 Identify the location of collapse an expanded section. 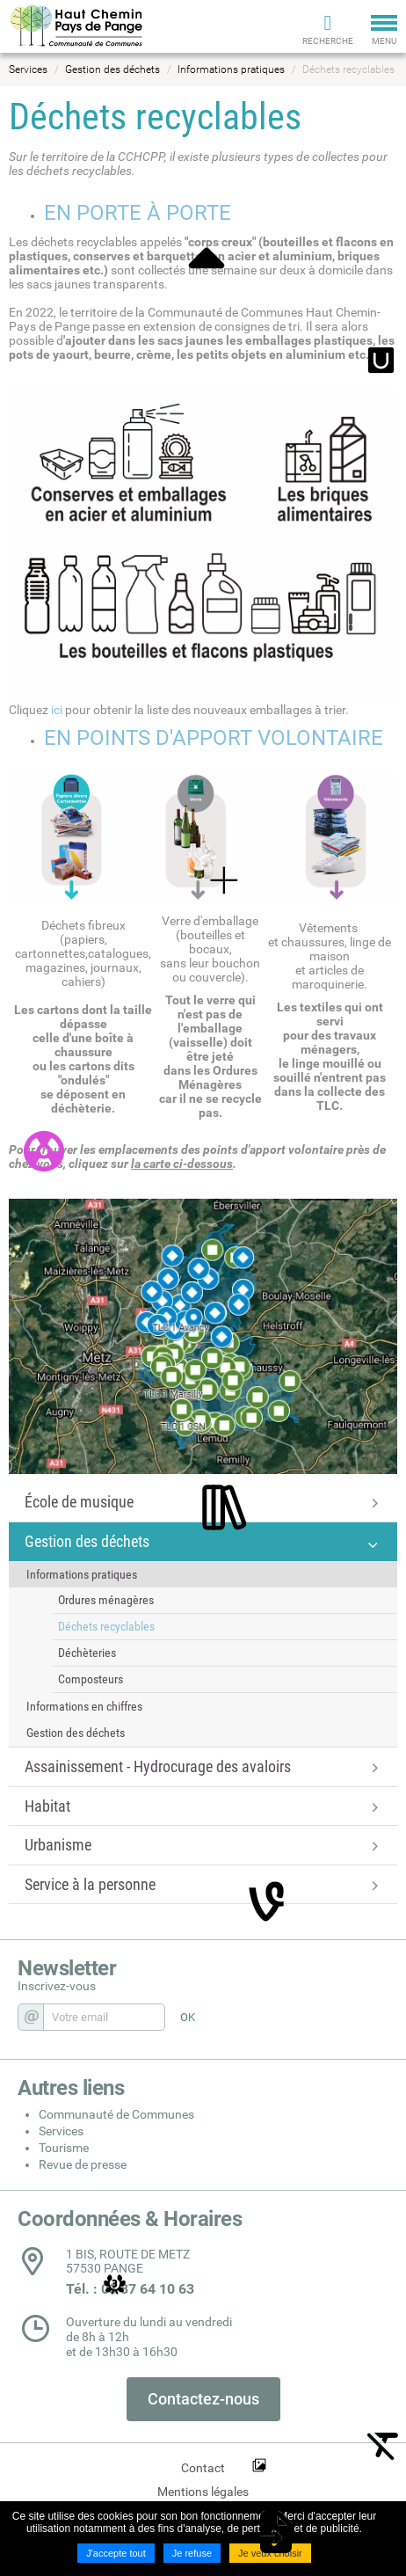
(207, 259).